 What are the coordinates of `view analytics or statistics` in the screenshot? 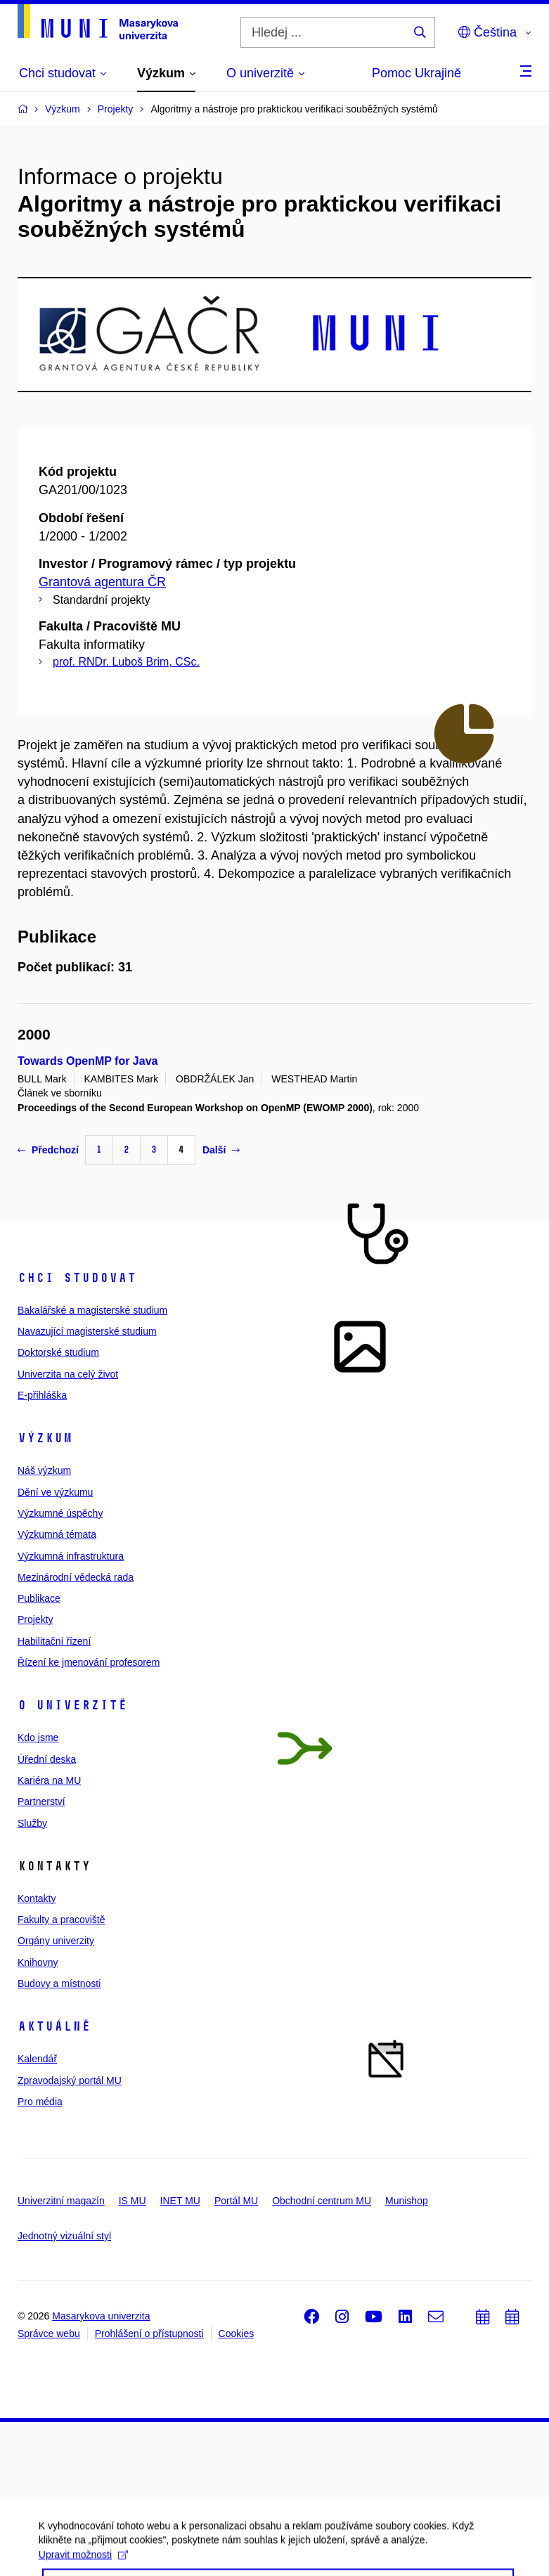 It's located at (464, 734).